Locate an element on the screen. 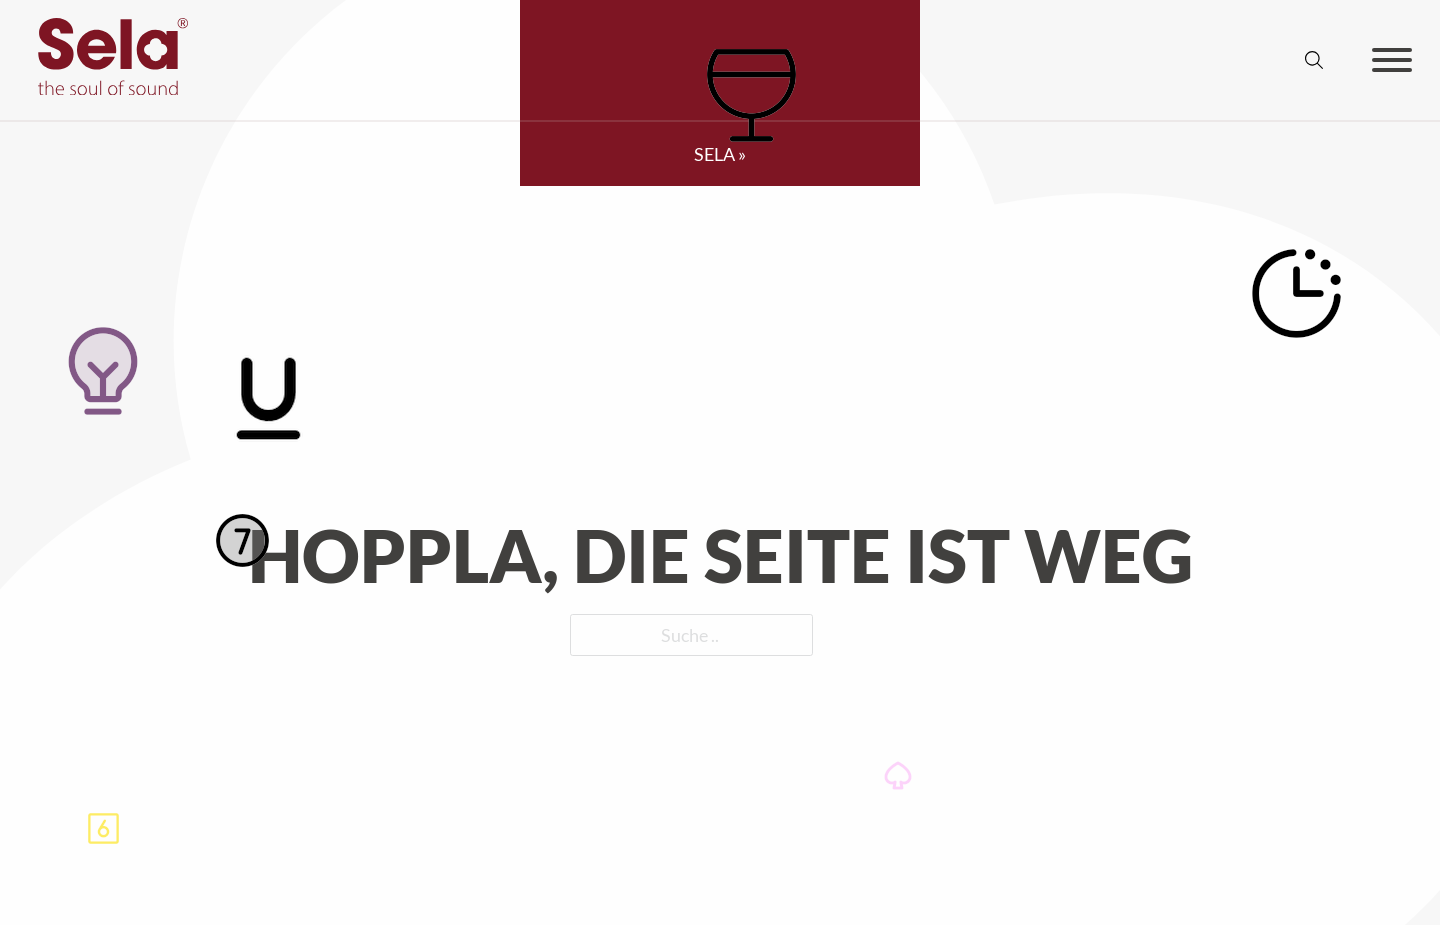 The width and height of the screenshot is (1440, 925). view wine or beverage menu is located at coordinates (751, 93).